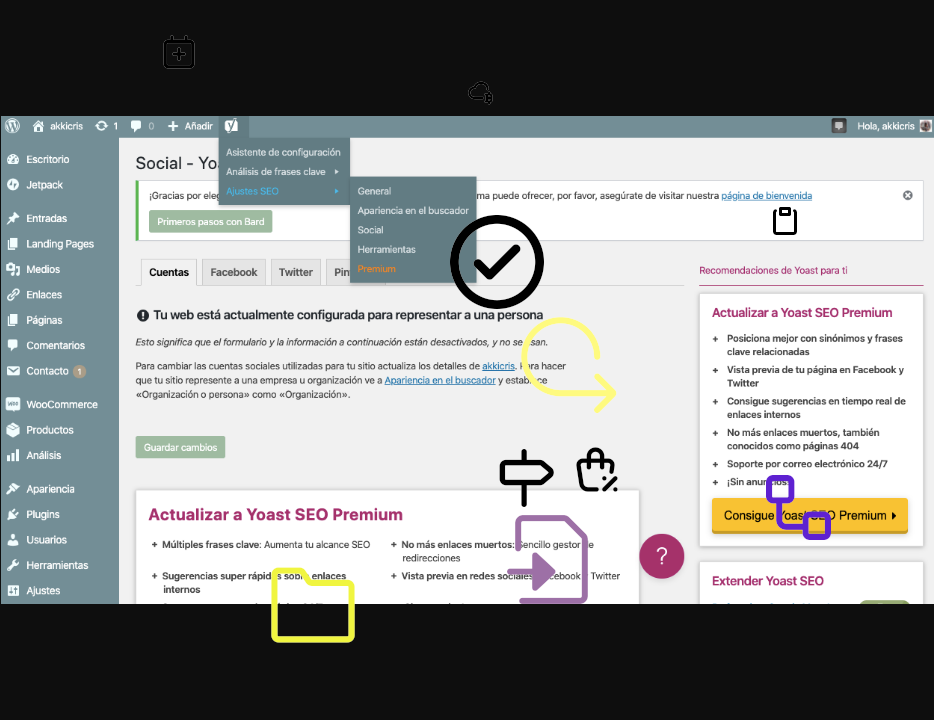 This screenshot has height=720, width=934. I want to click on access cloud-based bitcoin wallet, so click(481, 91).